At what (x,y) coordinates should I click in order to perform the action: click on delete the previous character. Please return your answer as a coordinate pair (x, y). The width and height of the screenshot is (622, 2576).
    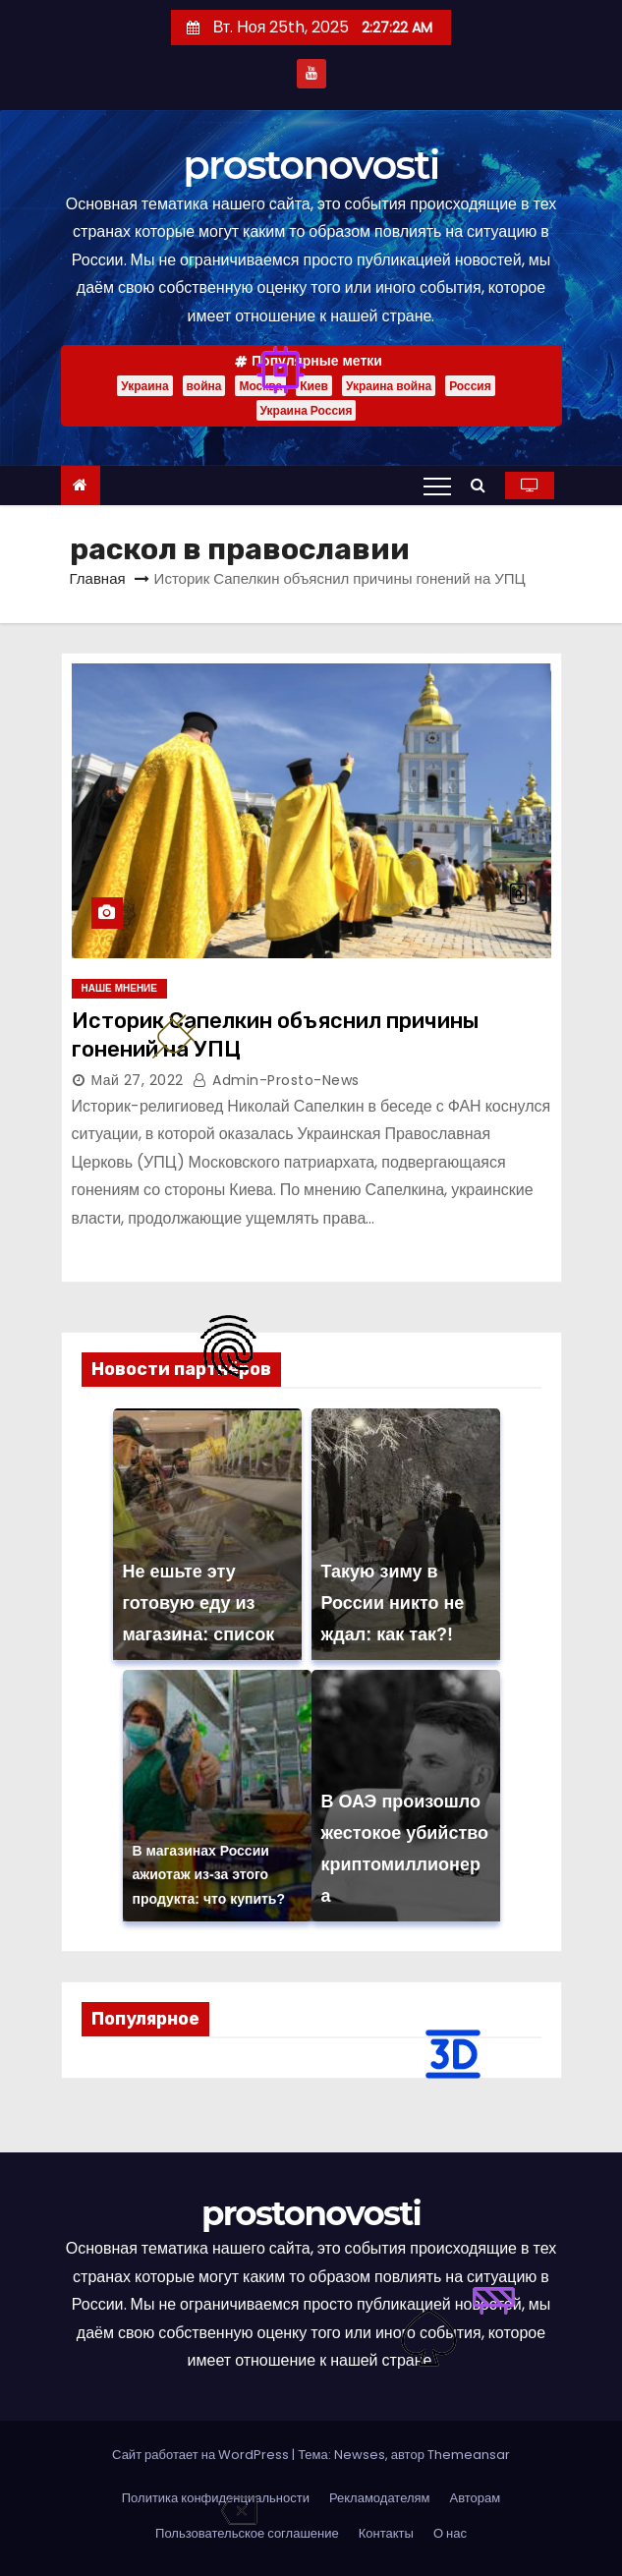
    Looking at the image, I should click on (240, 2510).